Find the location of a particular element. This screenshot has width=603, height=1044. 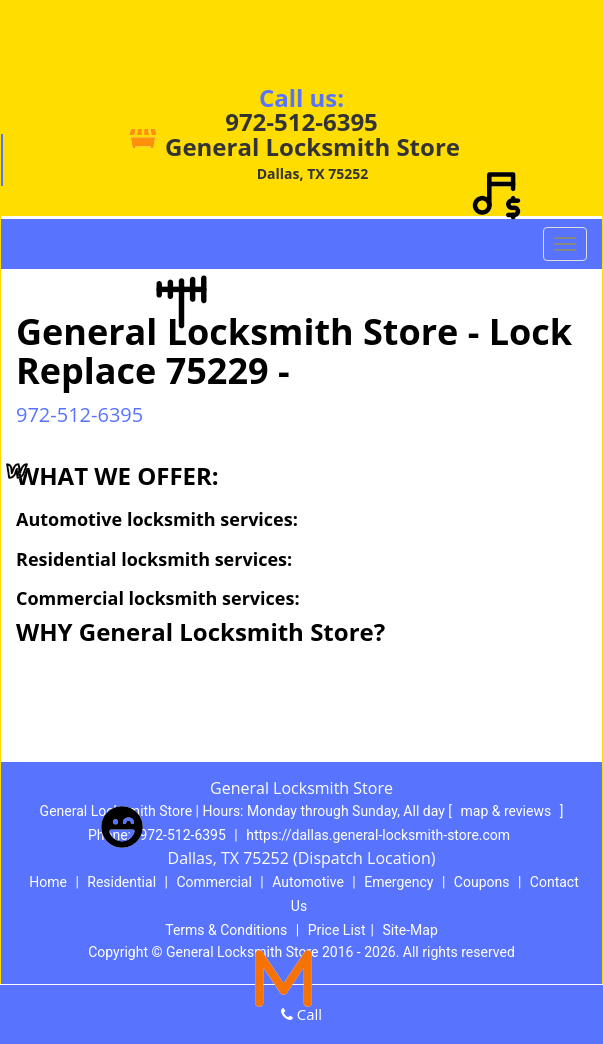

open Webflow website builder is located at coordinates (16, 470).